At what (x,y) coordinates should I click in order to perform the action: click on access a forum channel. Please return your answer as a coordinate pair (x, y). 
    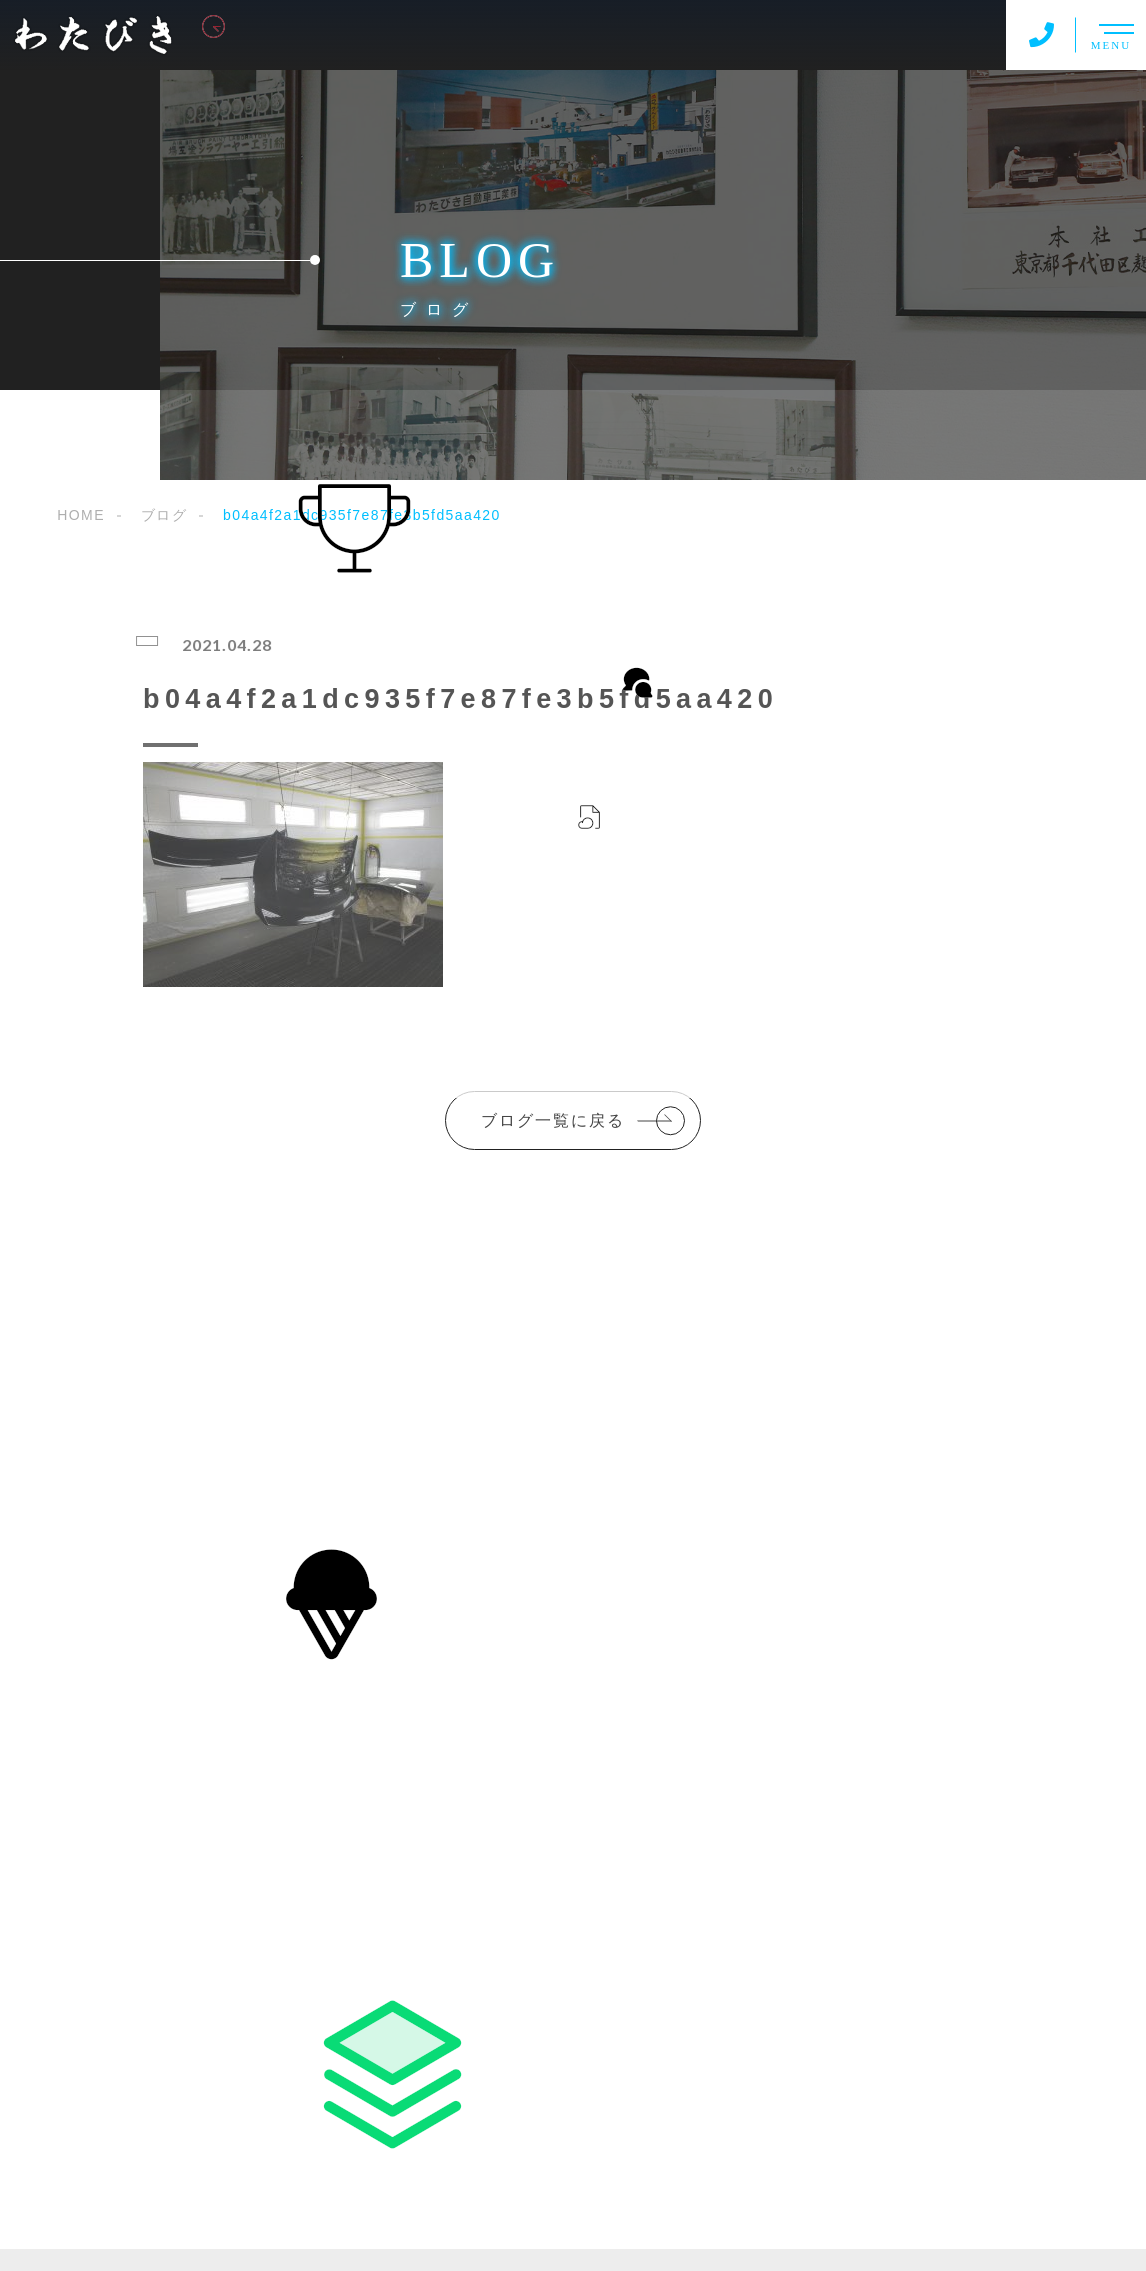
    Looking at the image, I should click on (638, 682).